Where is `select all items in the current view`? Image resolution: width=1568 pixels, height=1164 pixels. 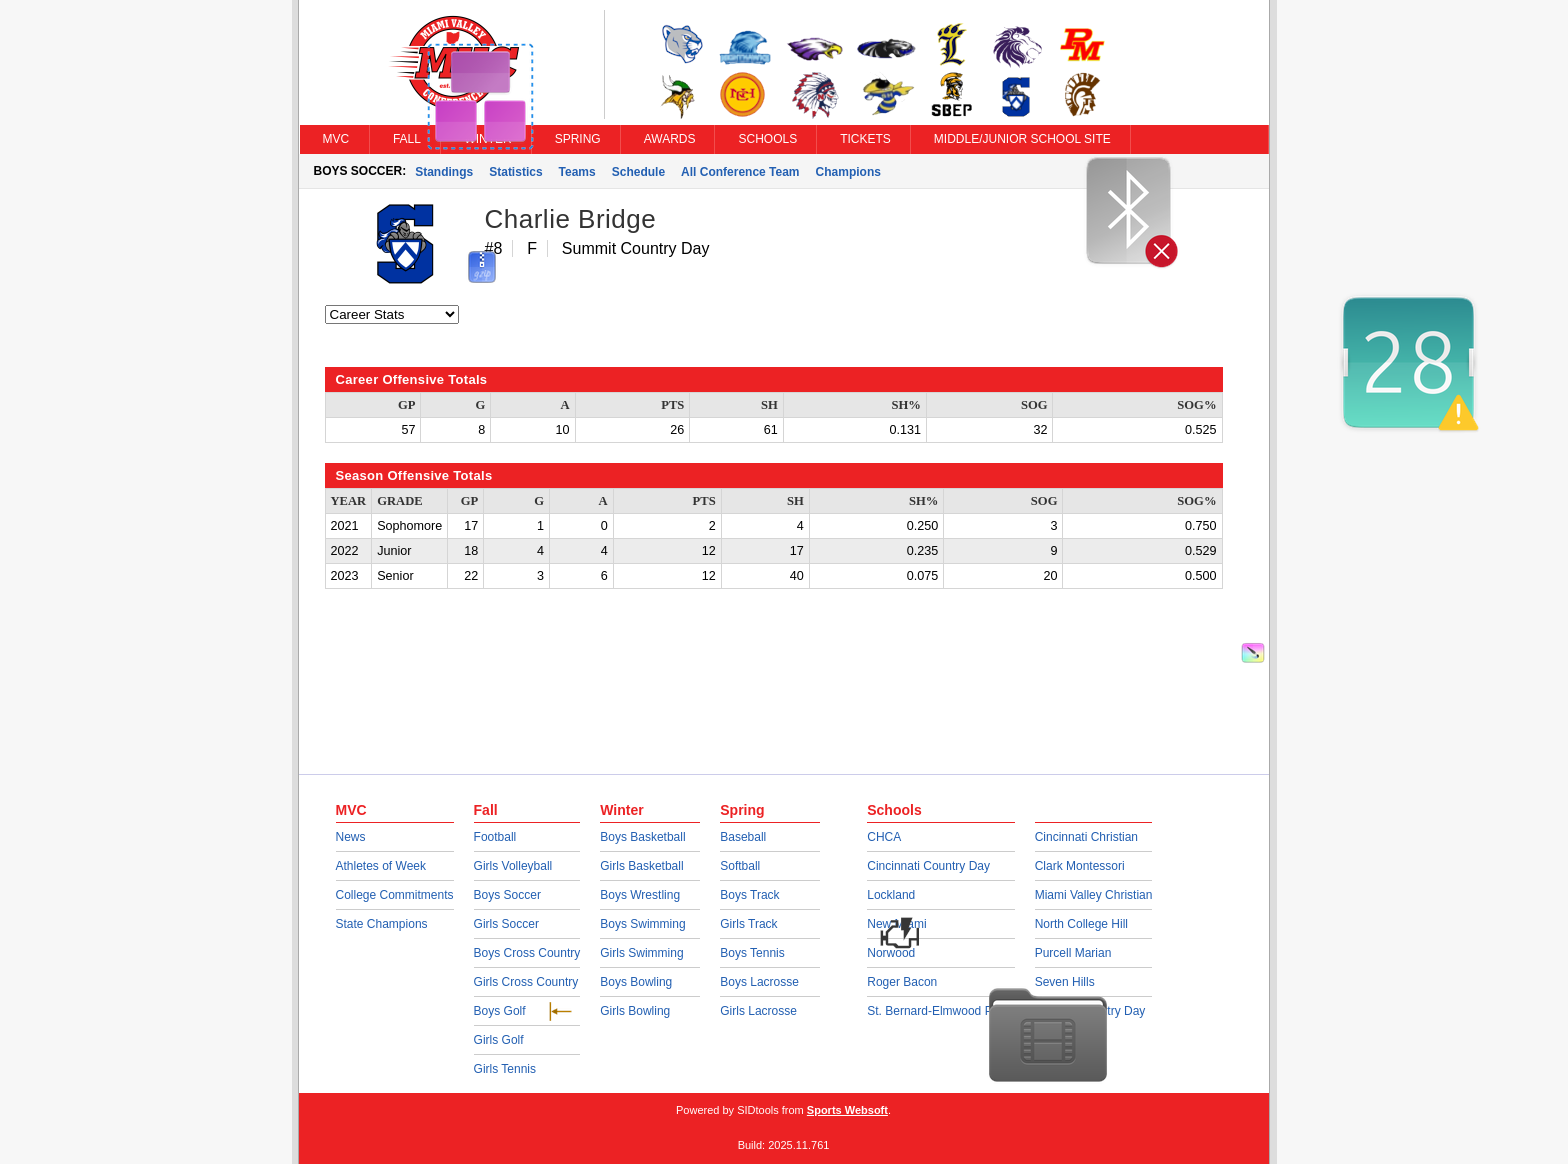 select all items in the current view is located at coordinates (480, 96).